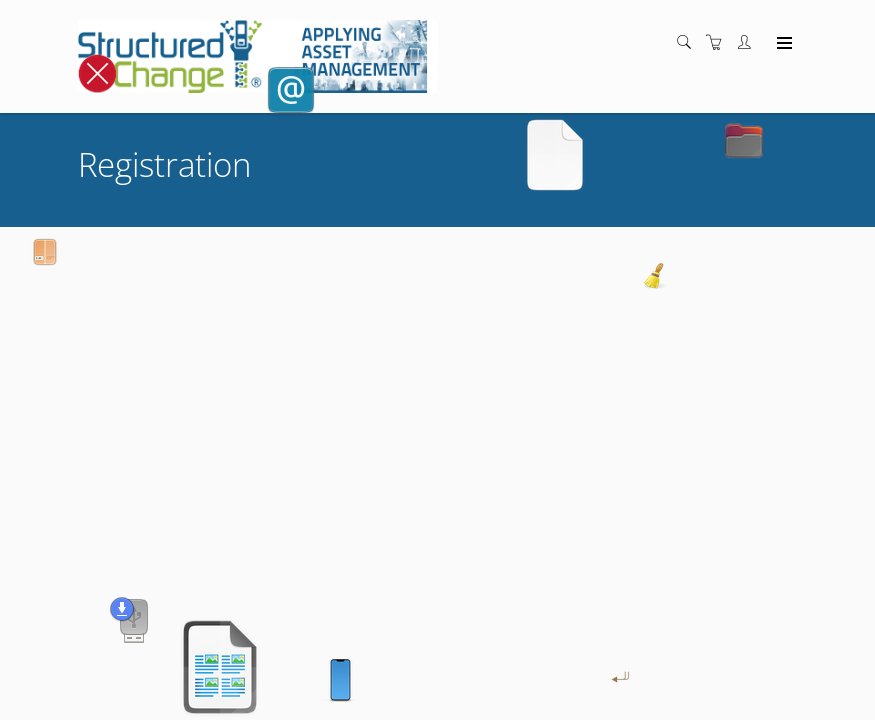  I want to click on clear all items or entries, so click(655, 276).